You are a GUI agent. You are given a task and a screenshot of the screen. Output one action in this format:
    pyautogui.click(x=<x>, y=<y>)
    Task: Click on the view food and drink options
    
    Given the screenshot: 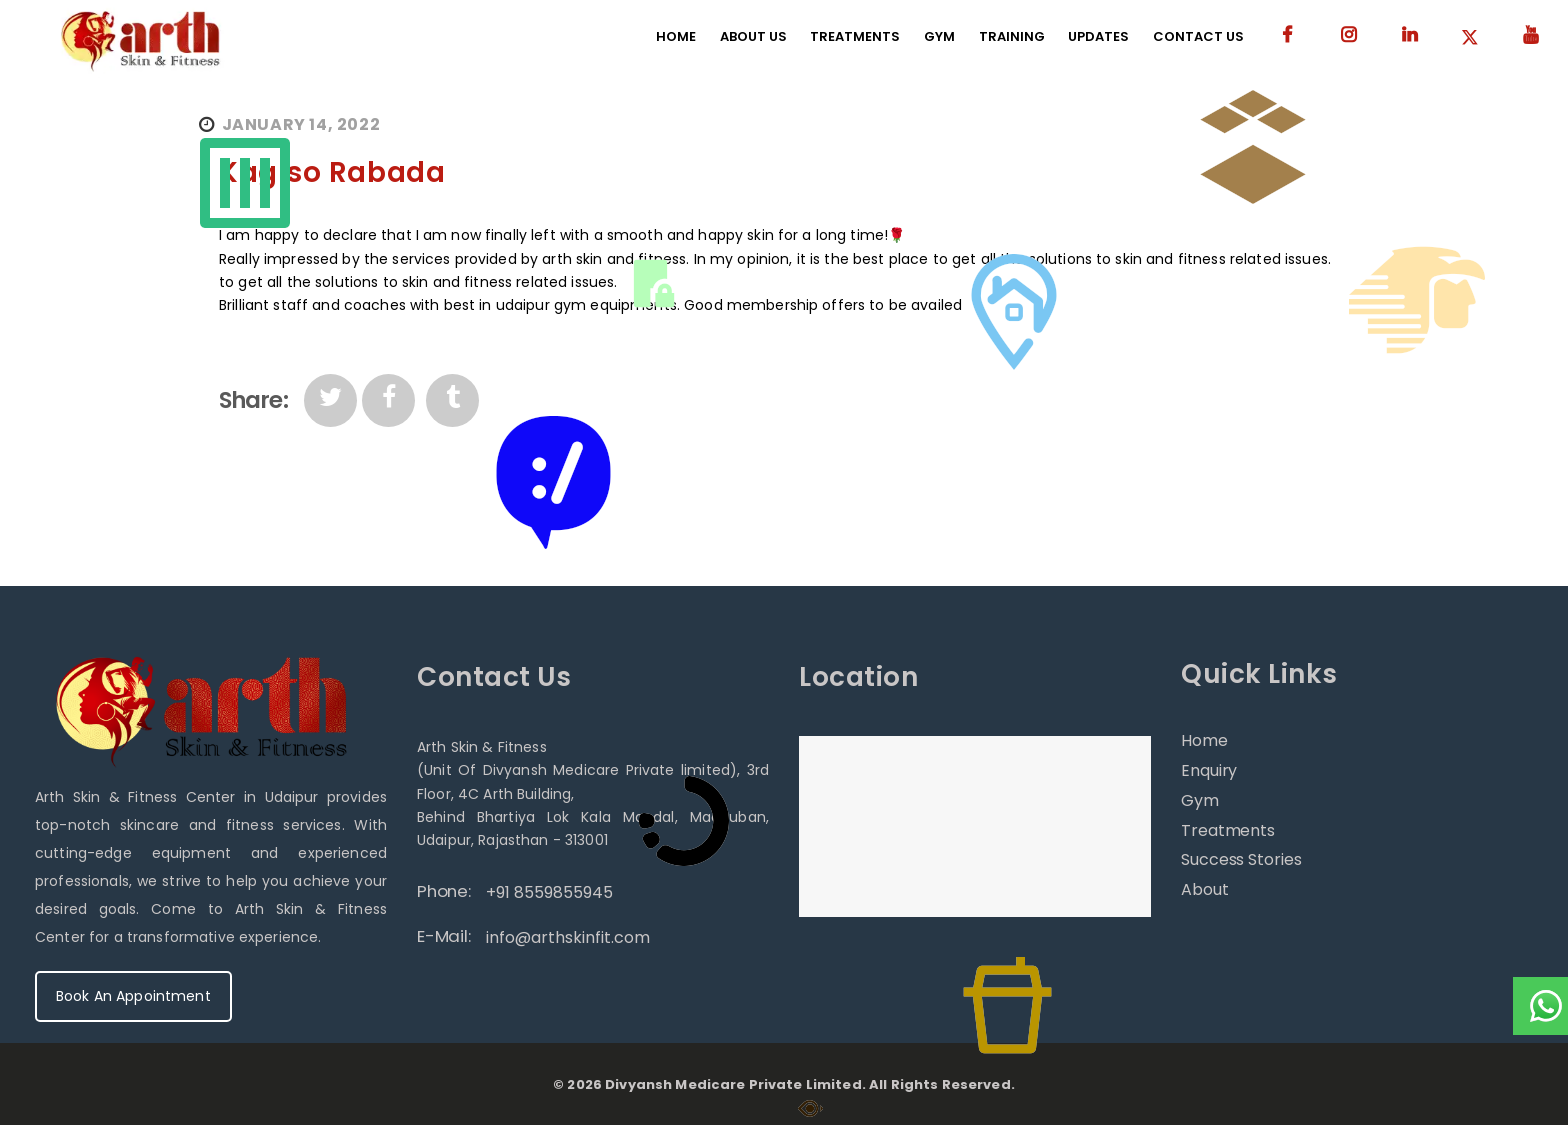 What is the action you would take?
    pyautogui.click(x=1007, y=1009)
    